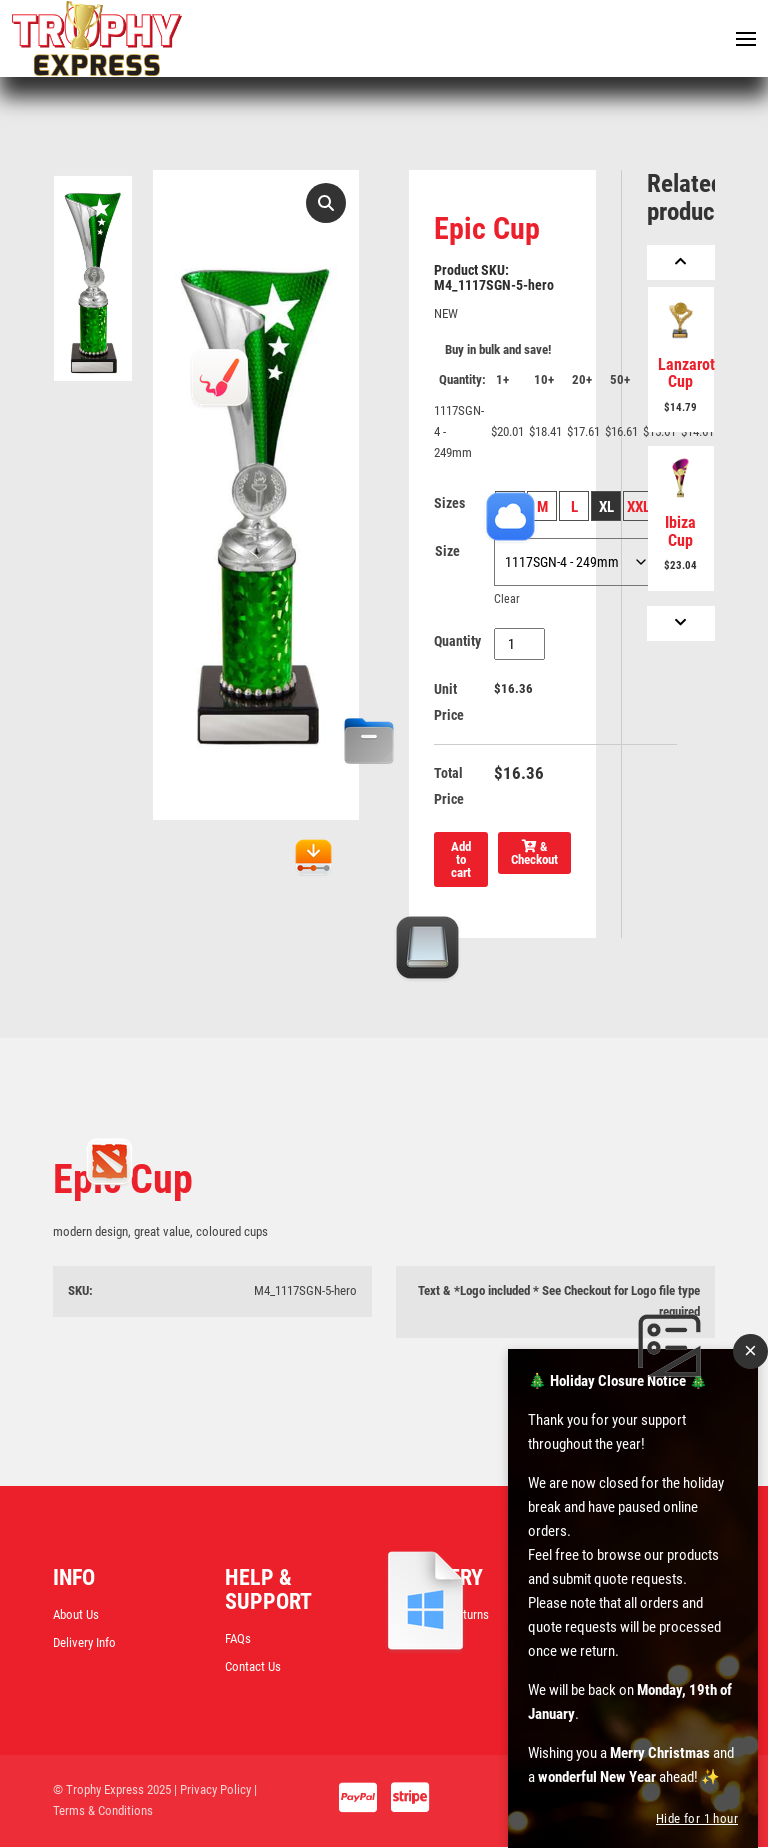  I want to click on access cloud storage or services, so click(510, 516).